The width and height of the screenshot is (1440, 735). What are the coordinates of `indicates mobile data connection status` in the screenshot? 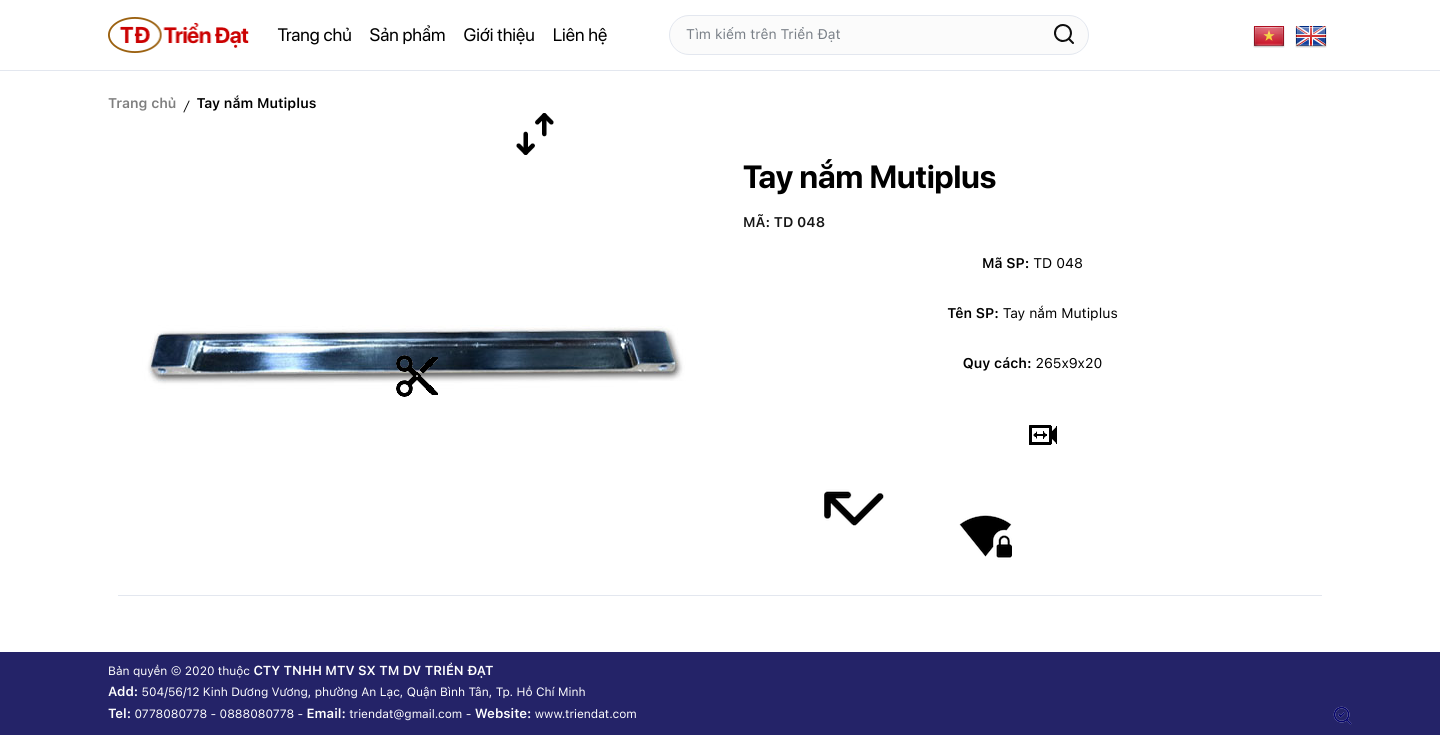 It's located at (535, 134).